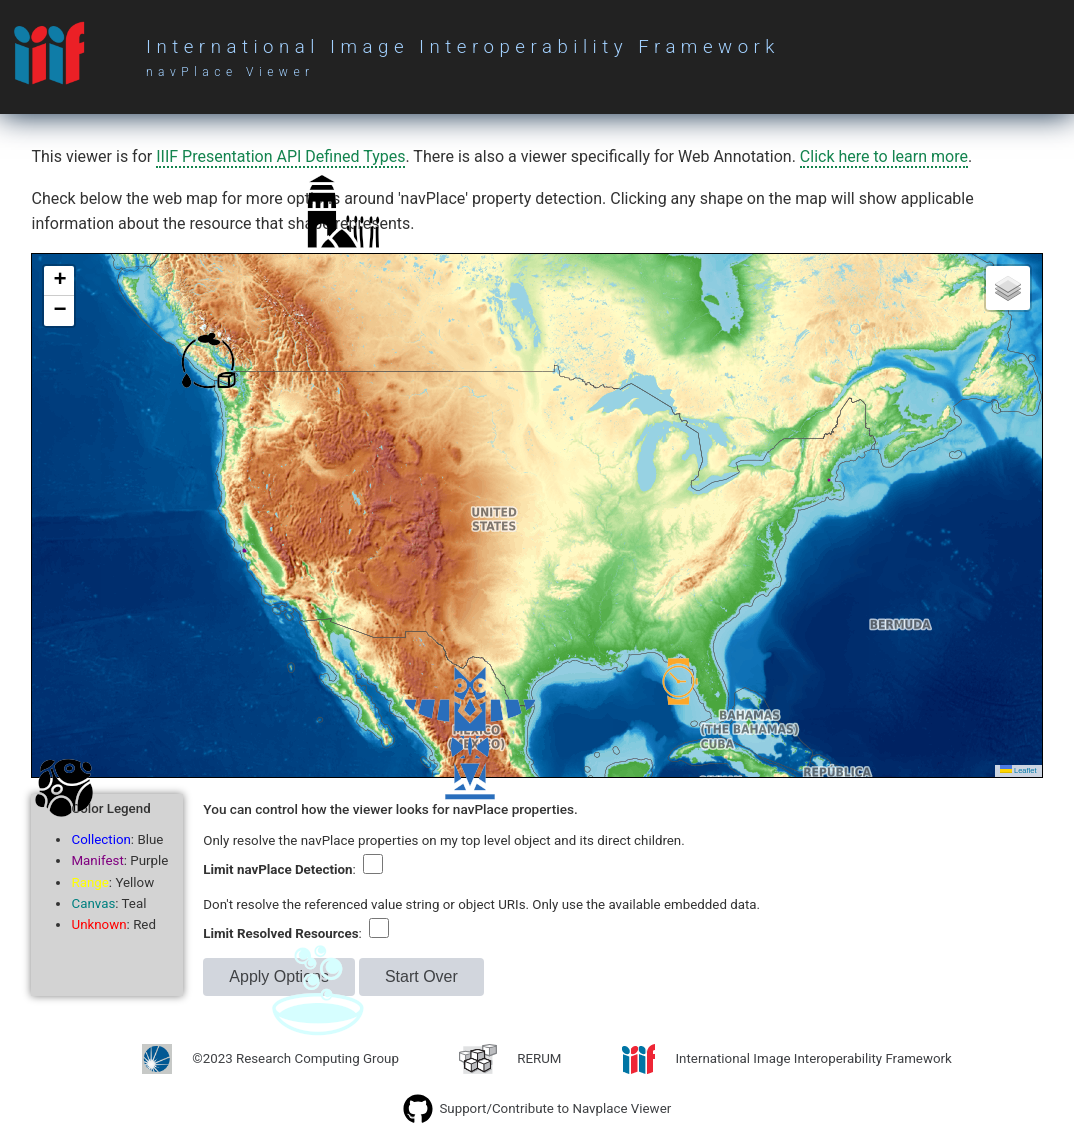 Image resolution: width=1074 pixels, height=1134 pixels. I want to click on granary or grain storage building in a farming game, so click(343, 209).